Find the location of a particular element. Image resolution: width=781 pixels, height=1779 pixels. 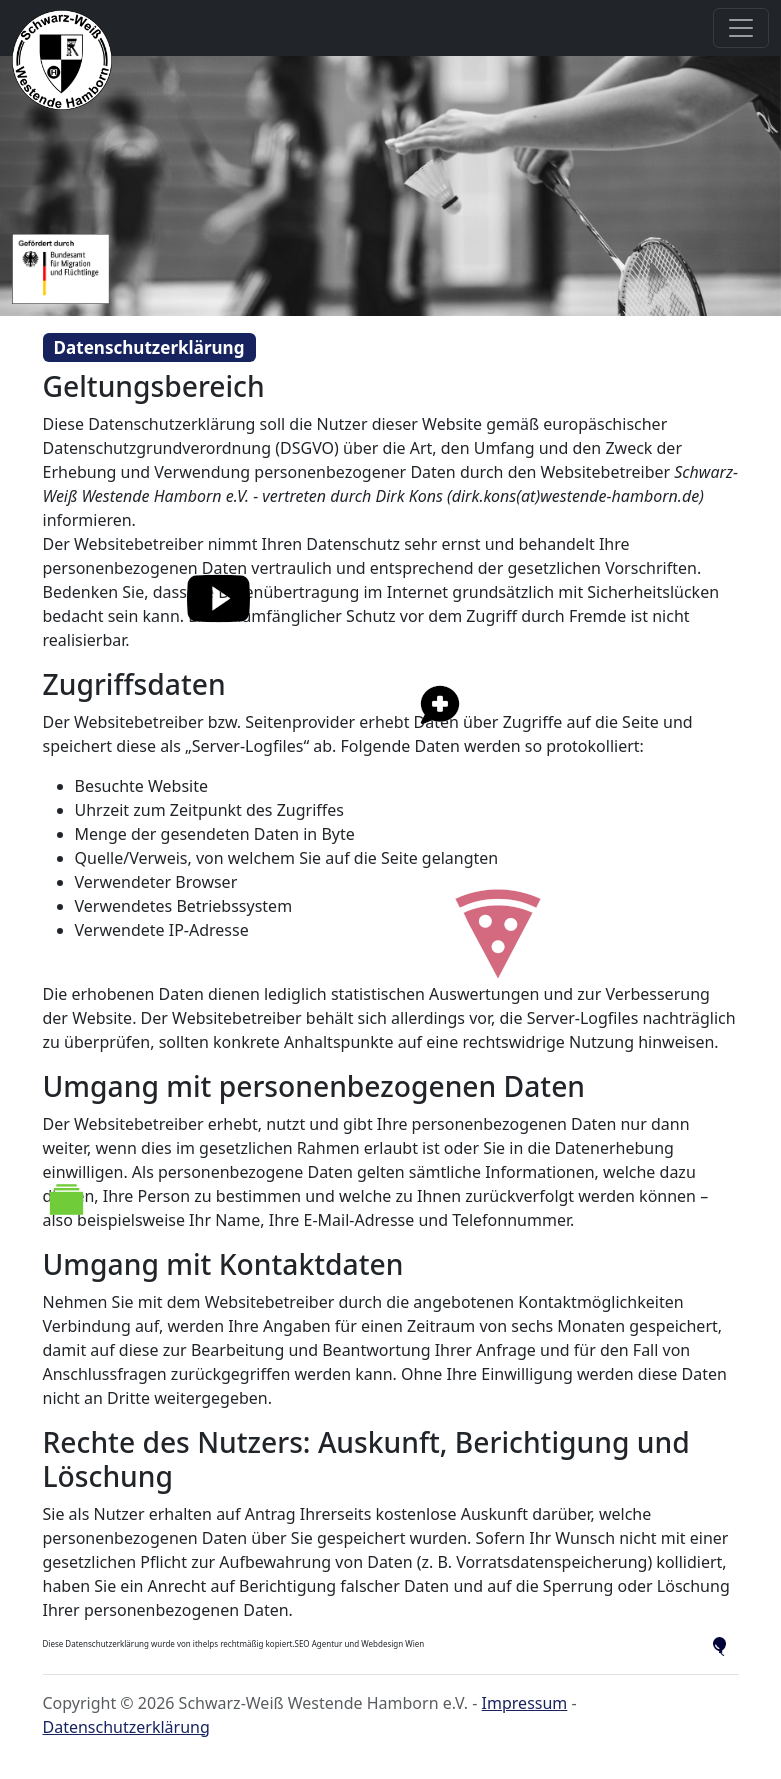

order food or access food delivery is located at coordinates (498, 934).